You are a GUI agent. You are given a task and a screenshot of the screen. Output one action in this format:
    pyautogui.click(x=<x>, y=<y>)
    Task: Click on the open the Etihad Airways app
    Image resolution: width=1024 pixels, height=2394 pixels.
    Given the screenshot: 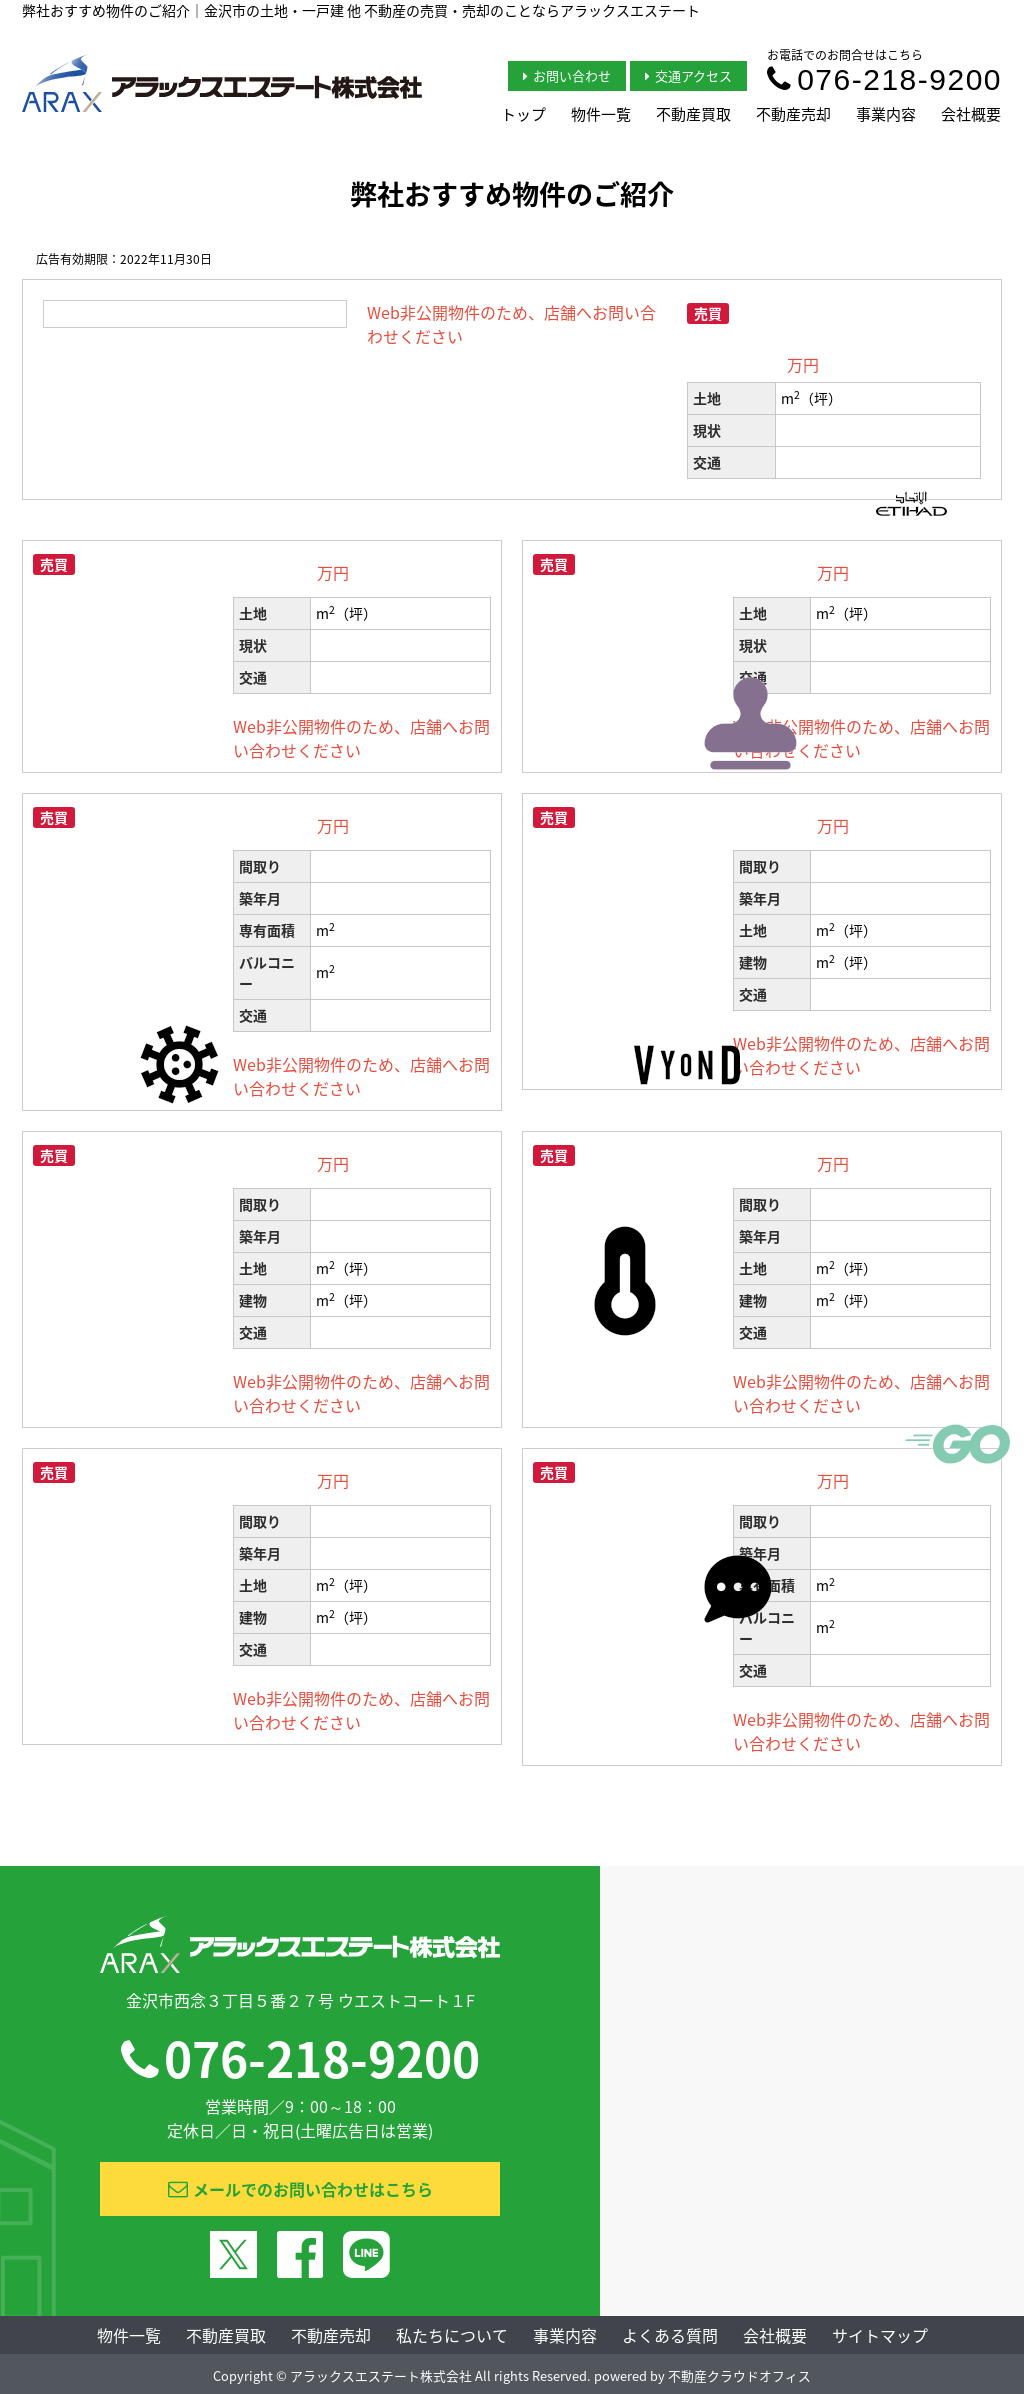 What is the action you would take?
    pyautogui.click(x=911, y=503)
    